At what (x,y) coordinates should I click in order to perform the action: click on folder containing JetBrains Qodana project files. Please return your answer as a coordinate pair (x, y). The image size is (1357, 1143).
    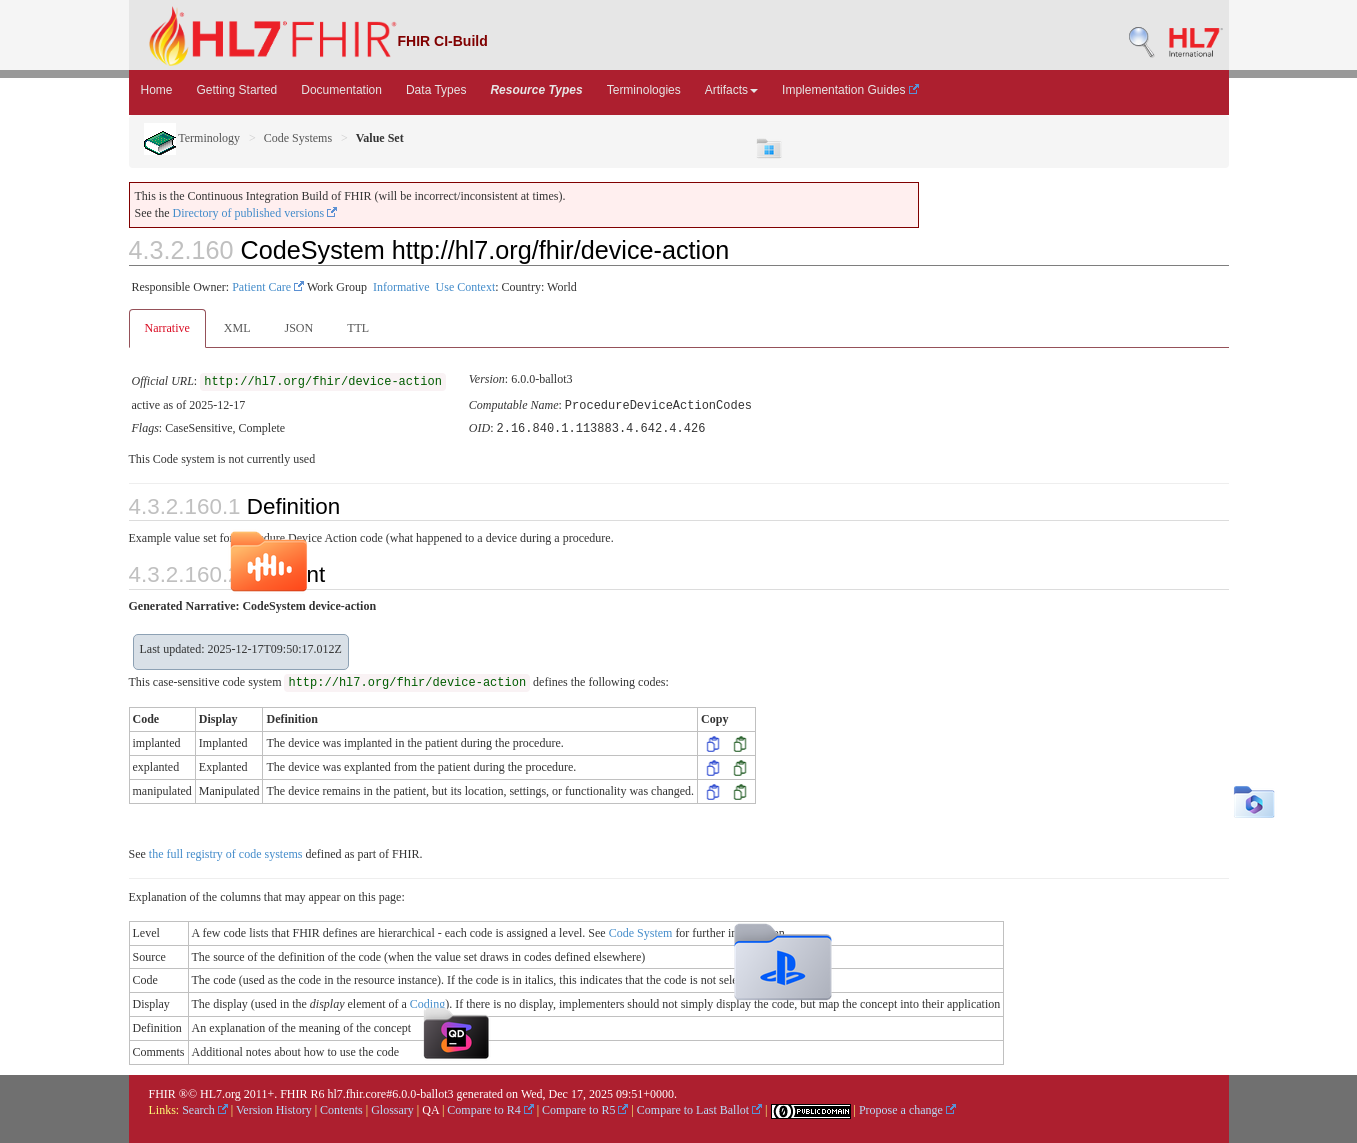
    Looking at the image, I should click on (456, 1035).